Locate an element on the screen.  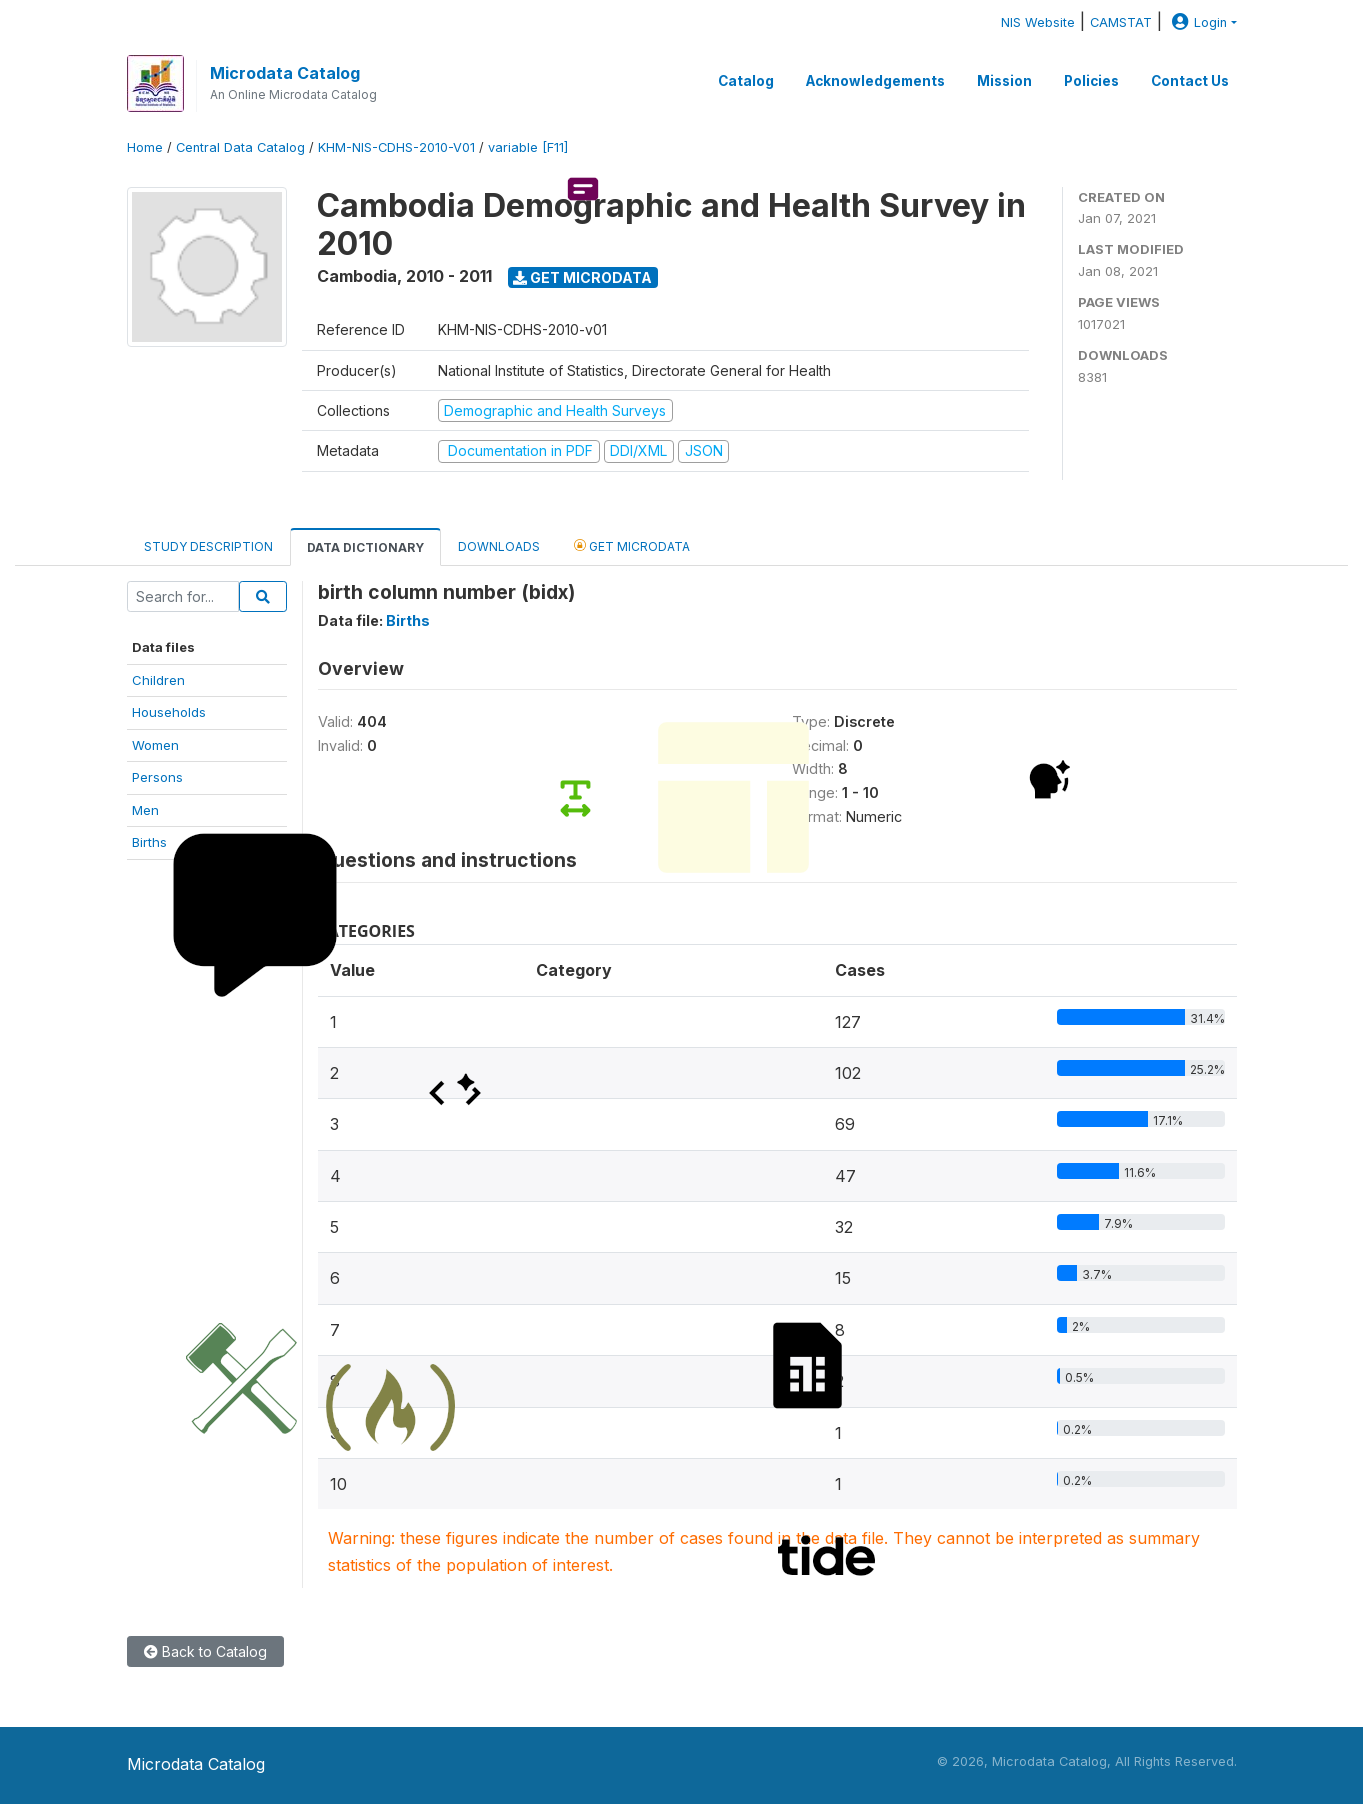
freeCodeCamp logo is located at coordinates (390, 1407).